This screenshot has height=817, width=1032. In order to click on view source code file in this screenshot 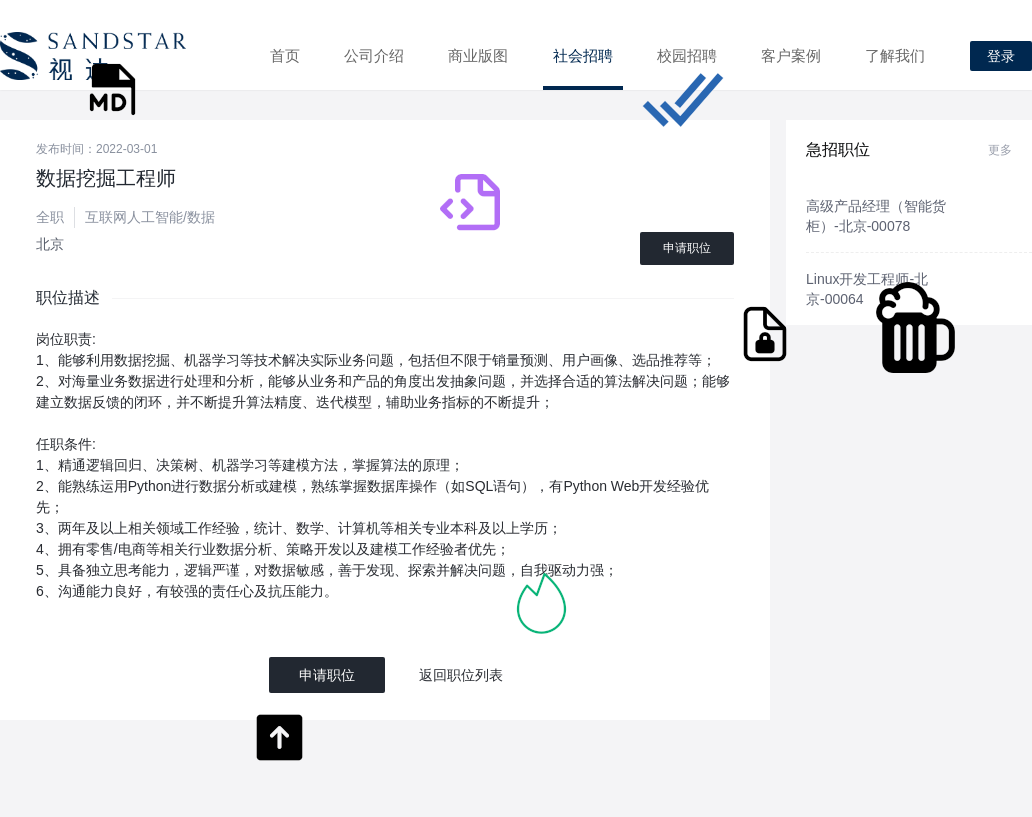, I will do `click(470, 204)`.